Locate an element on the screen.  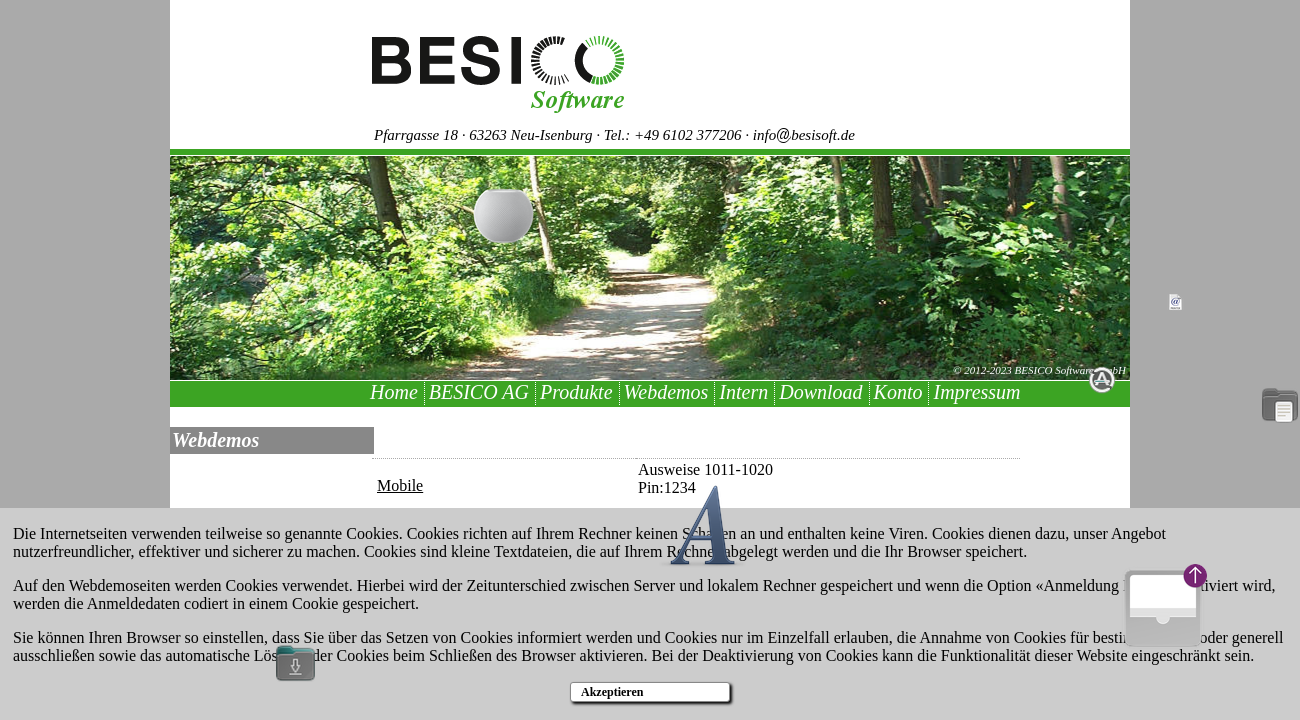
open the software update manager is located at coordinates (1102, 380).